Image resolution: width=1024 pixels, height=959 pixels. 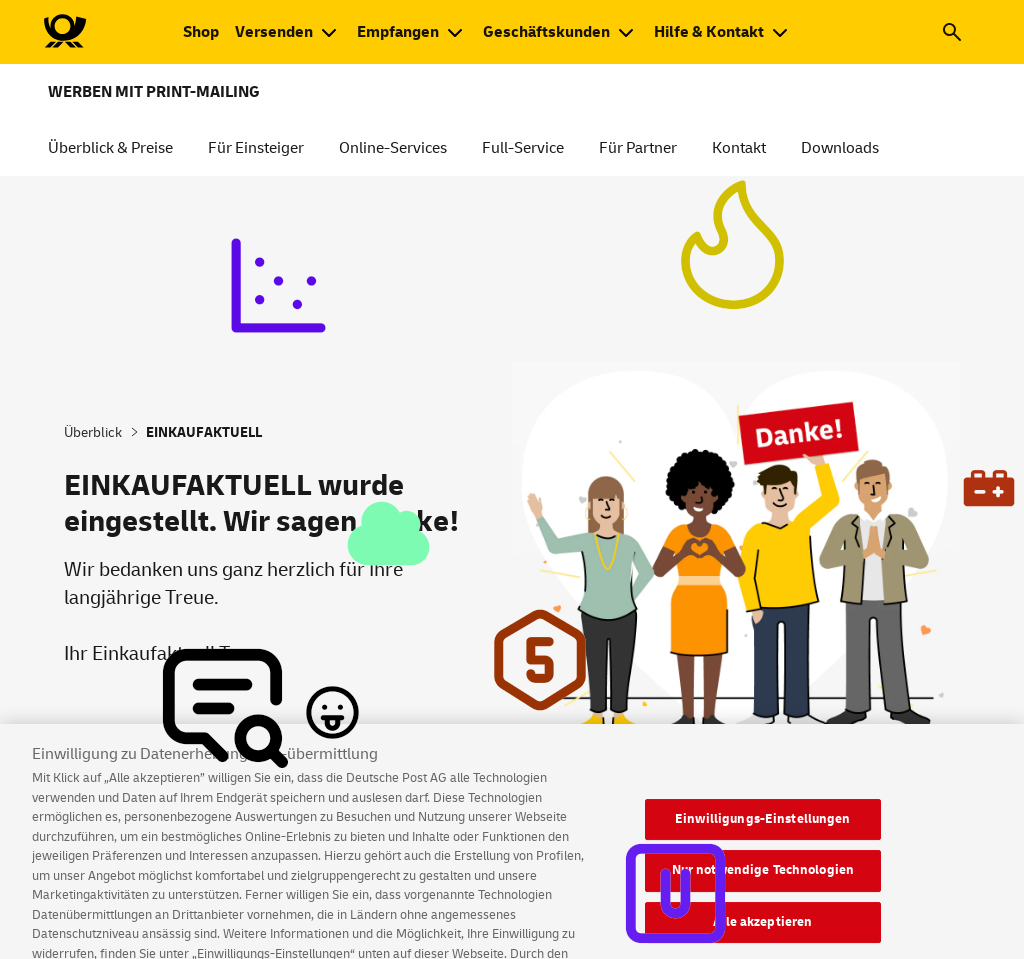 I want to click on indicates step 5 in a multi-step process, so click(x=540, y=660).